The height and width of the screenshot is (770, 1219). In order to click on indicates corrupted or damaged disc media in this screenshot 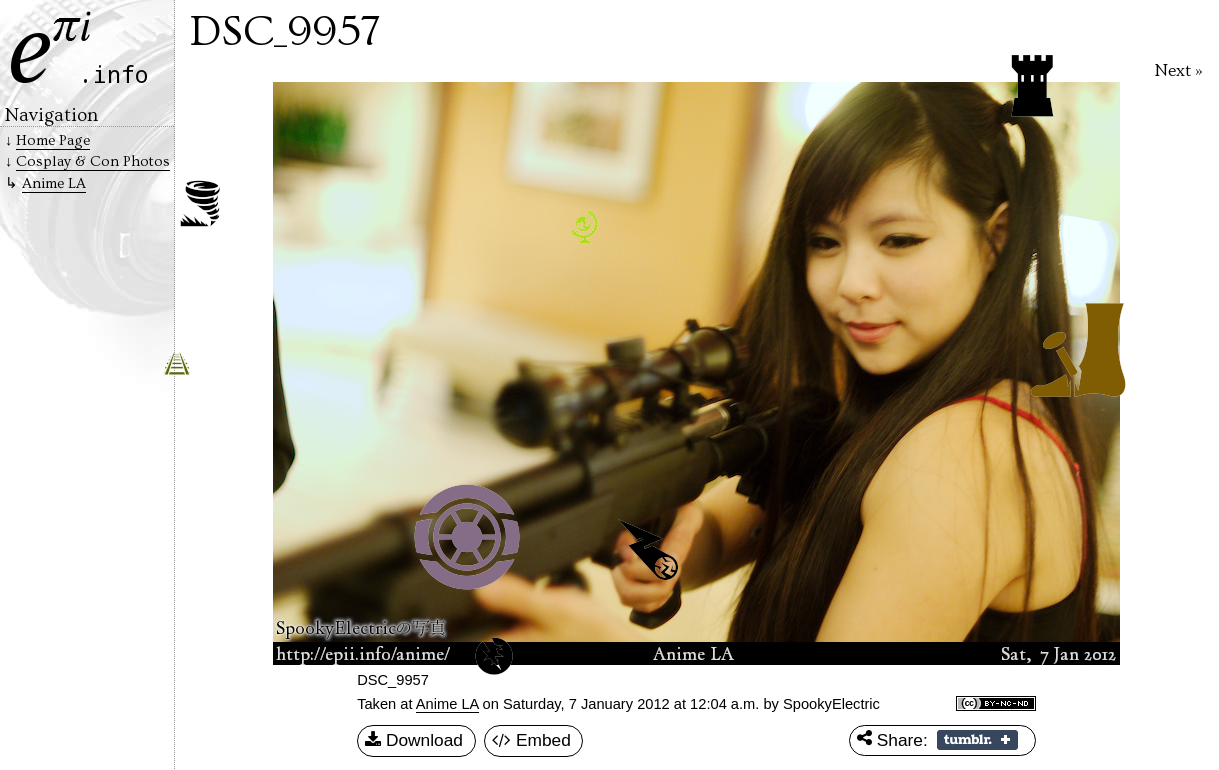, I will do `click(494, 656)`.